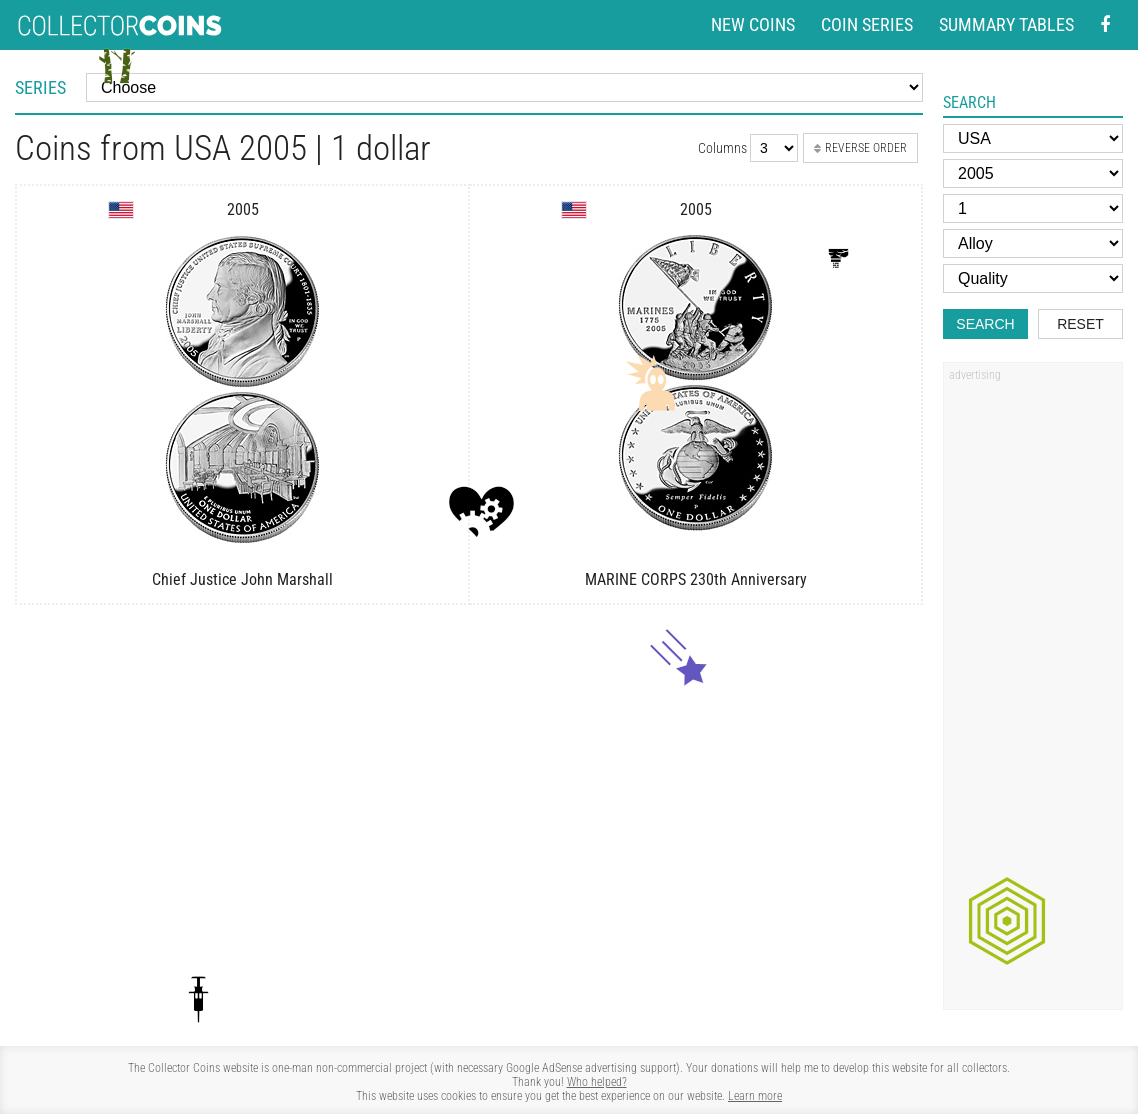 This screenshot has height=1114, width=1138. I want to click on indicates a shooting star event or animation, so click(678, 657).